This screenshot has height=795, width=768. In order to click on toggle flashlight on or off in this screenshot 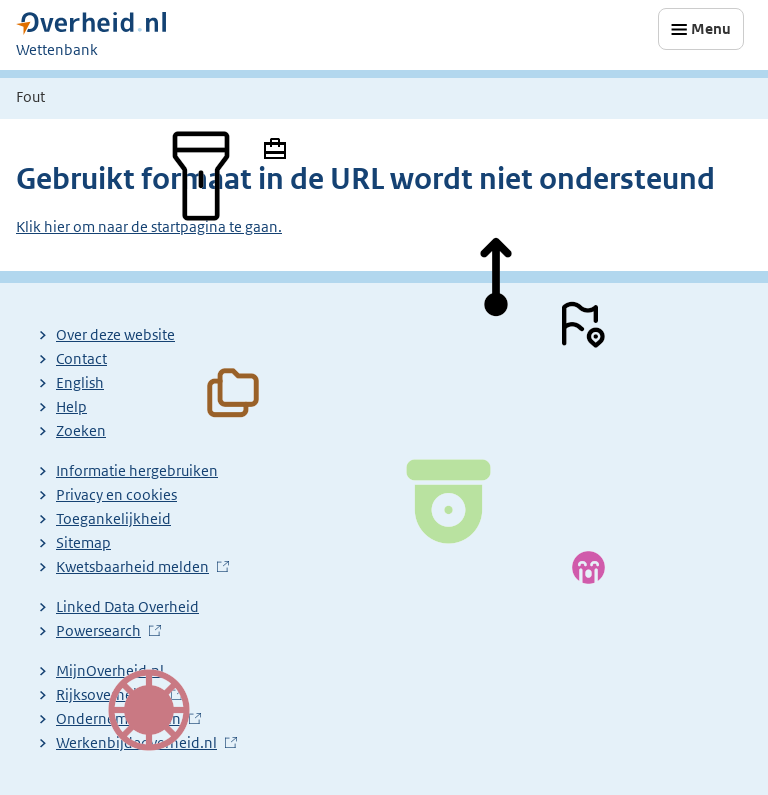, I will do `click(201, 176)`.